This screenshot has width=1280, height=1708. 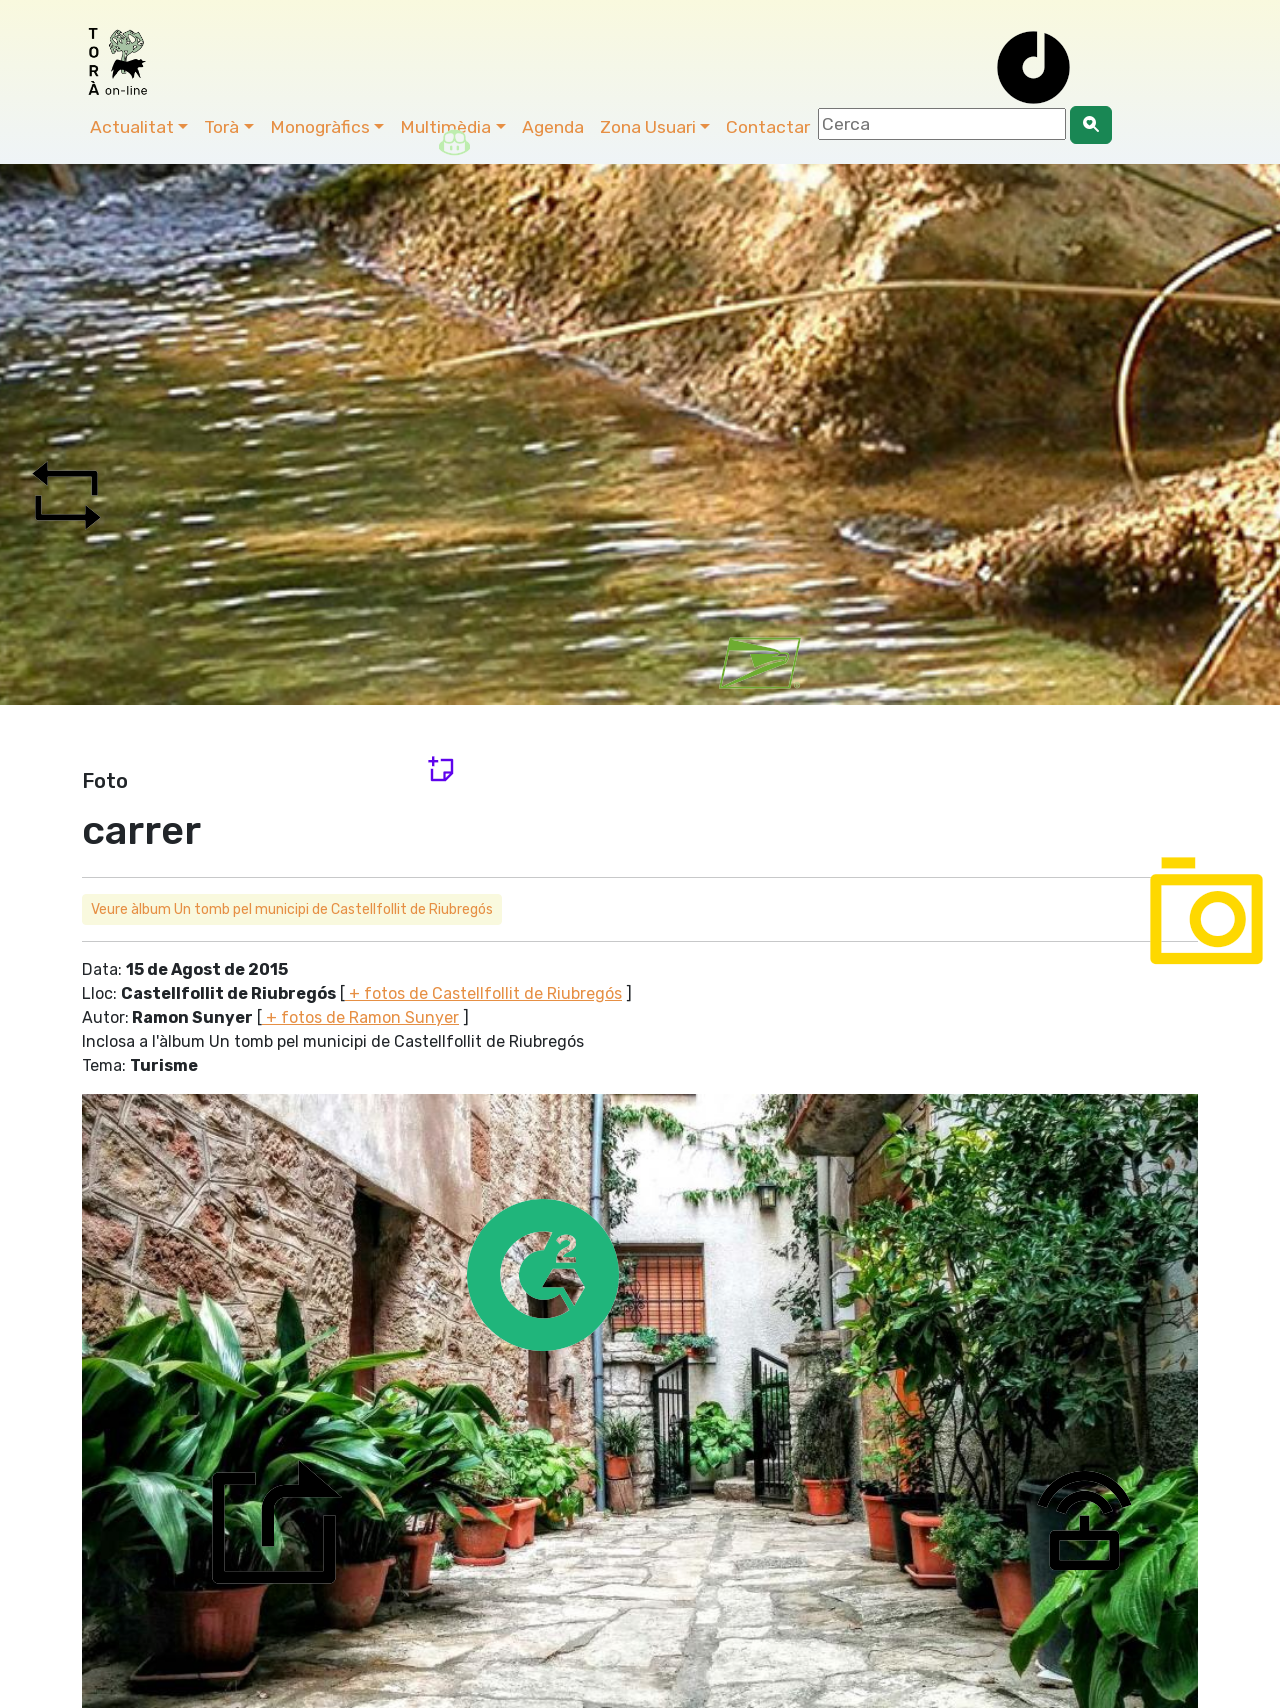 I want to click on access USPS shipping and tracking services, so click(x=760, y=663).